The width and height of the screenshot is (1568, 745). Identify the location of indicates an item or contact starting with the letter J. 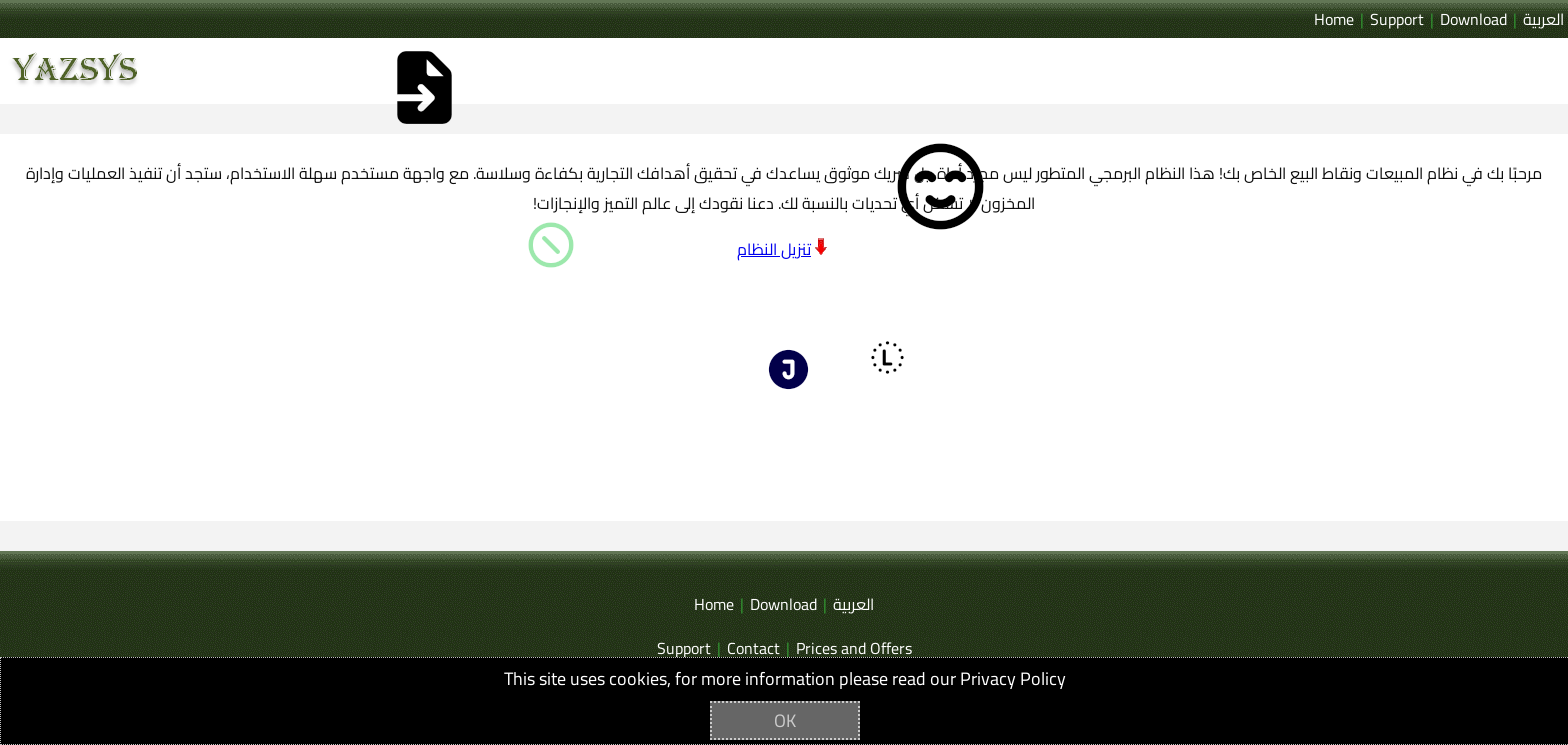
(788, 369).